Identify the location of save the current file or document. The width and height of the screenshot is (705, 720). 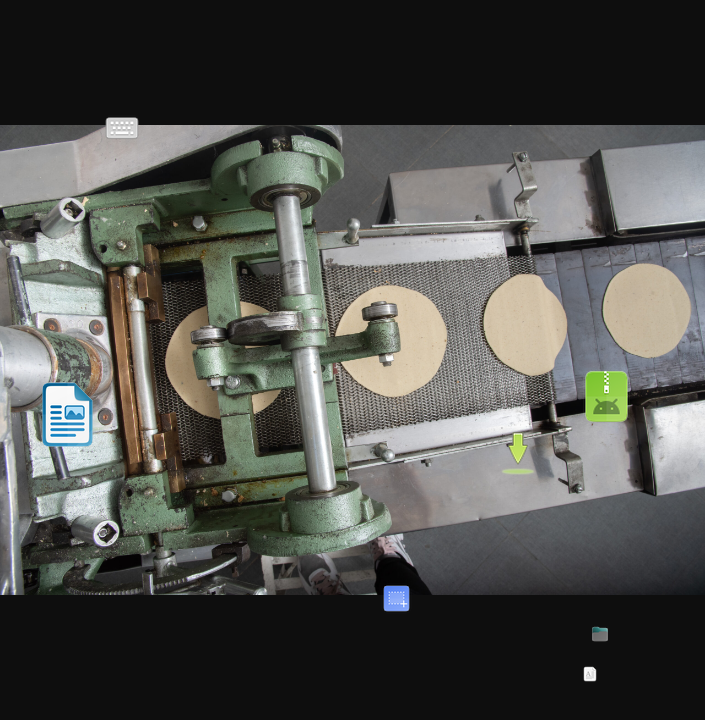
(518, 449).